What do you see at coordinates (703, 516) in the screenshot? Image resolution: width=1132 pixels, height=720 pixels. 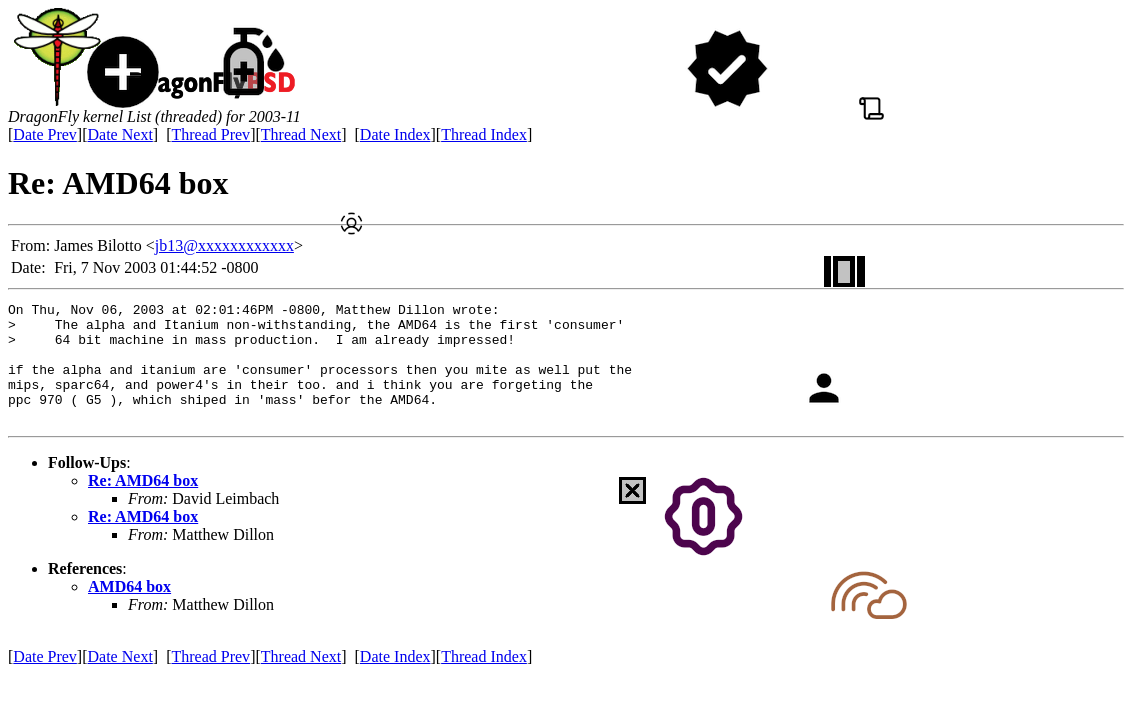 I see `indicates zero items or notifications` at bounding box center [703, 516].